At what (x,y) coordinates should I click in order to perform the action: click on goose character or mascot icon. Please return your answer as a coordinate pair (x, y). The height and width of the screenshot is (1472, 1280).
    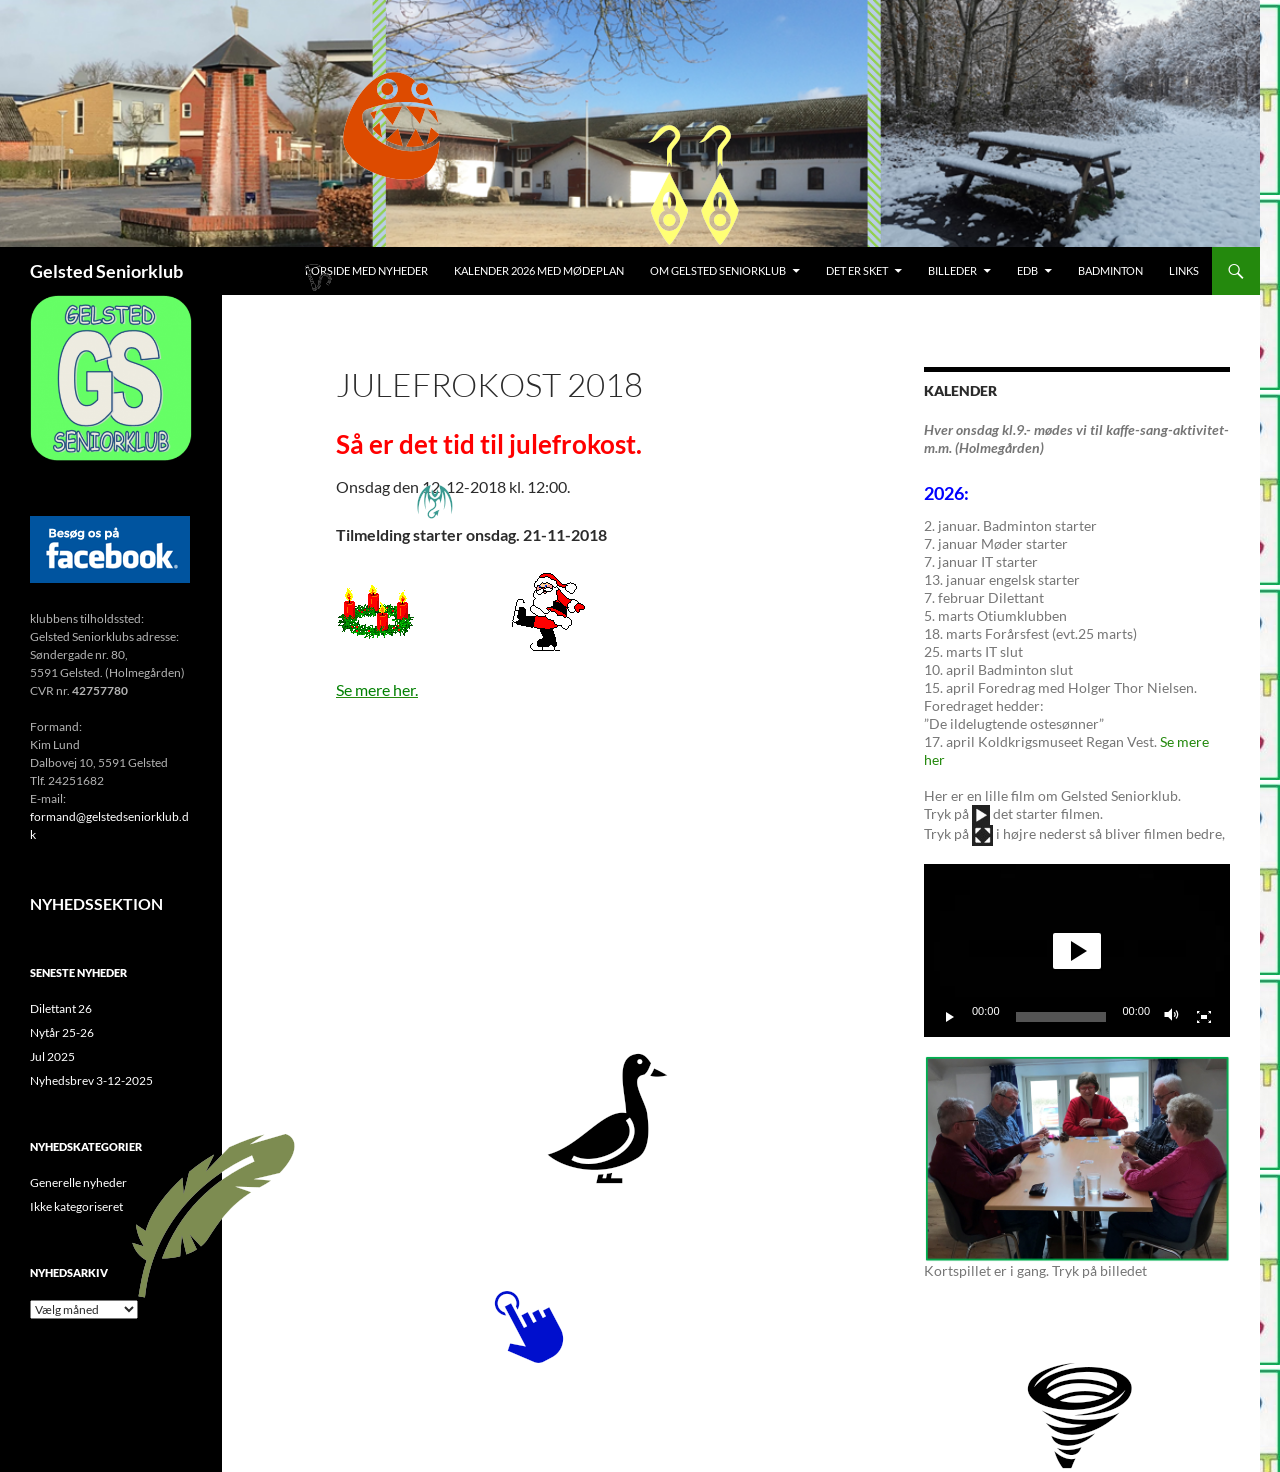
    Looking at the image, I should click on (607, 1118).